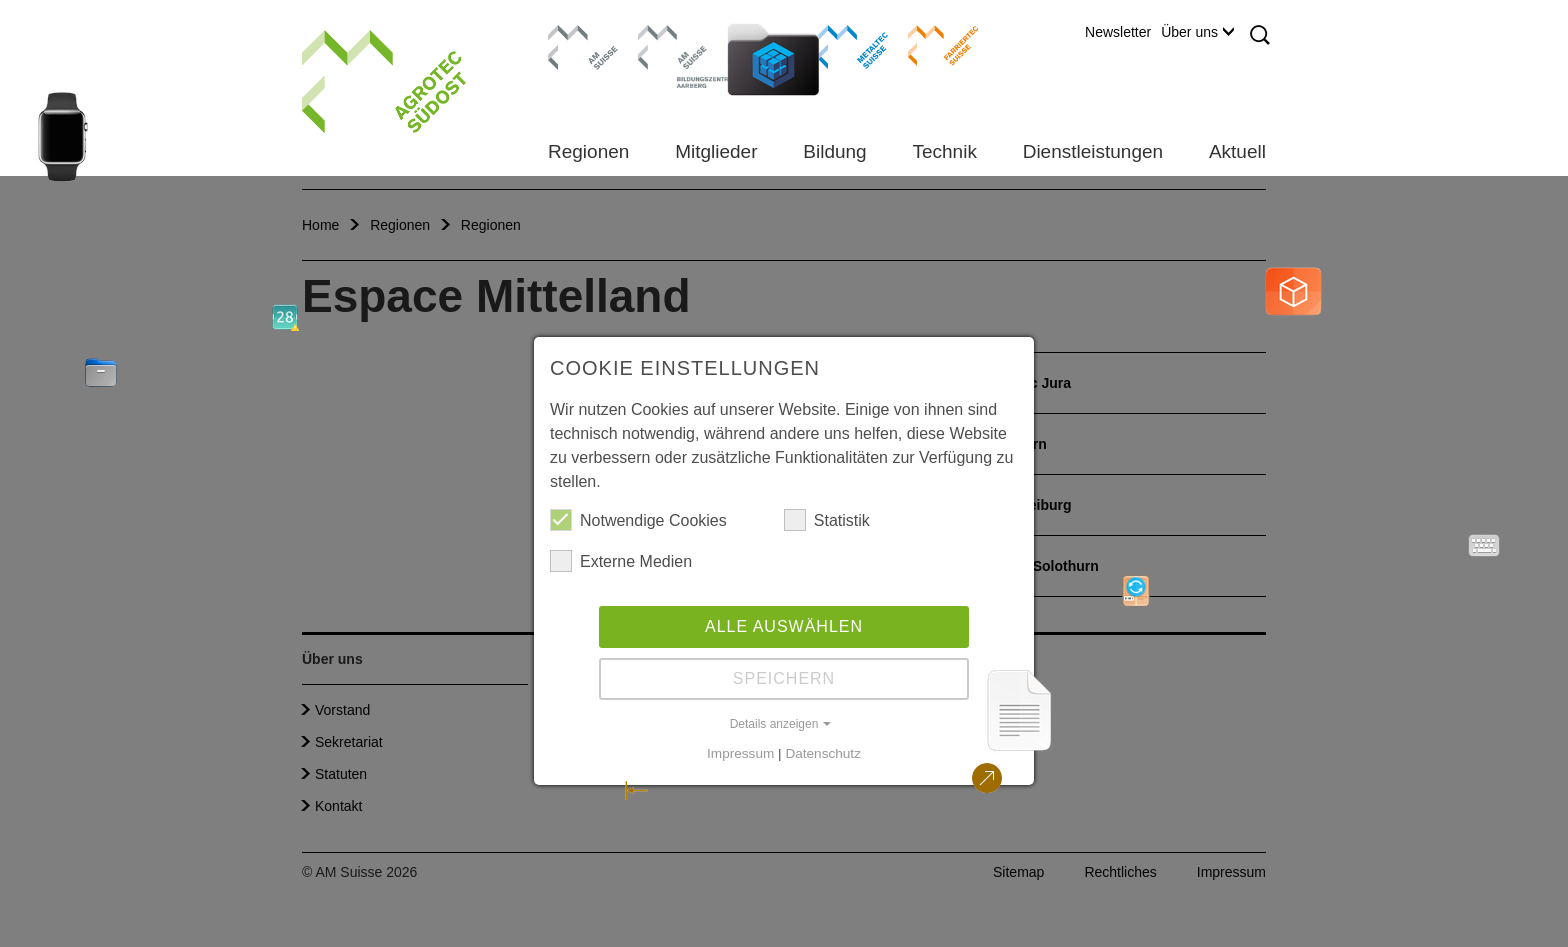  I want to click on access keyboard settings, so click(1484, 546).